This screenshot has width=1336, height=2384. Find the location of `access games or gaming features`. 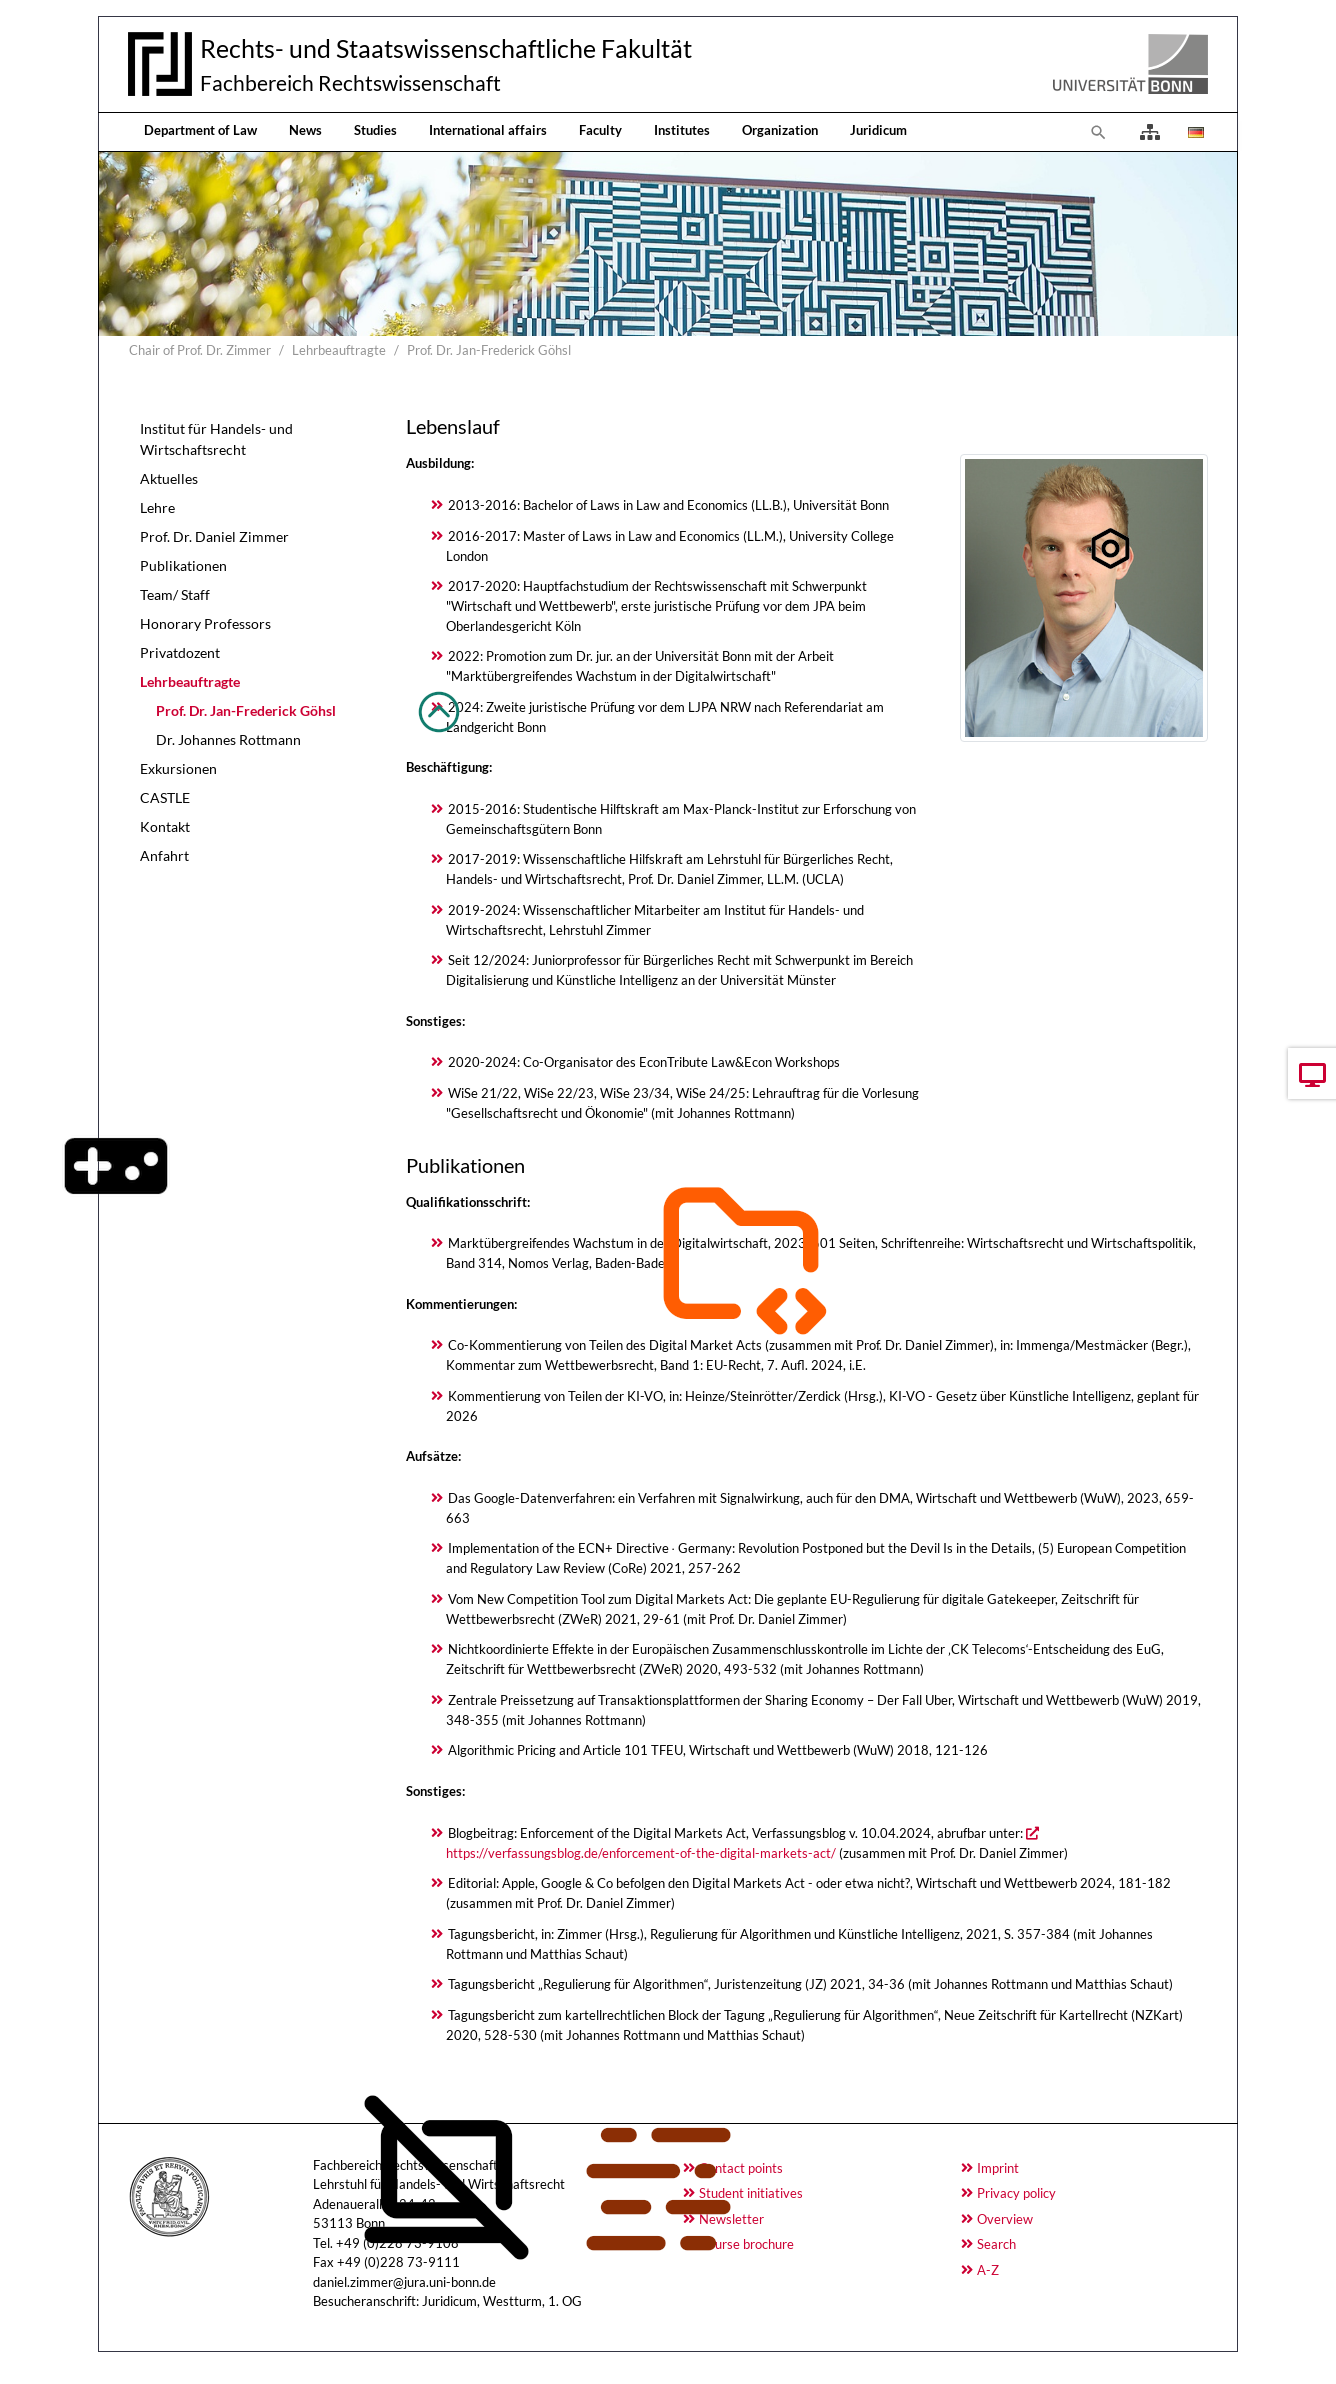

access games or gaming features is located at coordinates (116, 1166).